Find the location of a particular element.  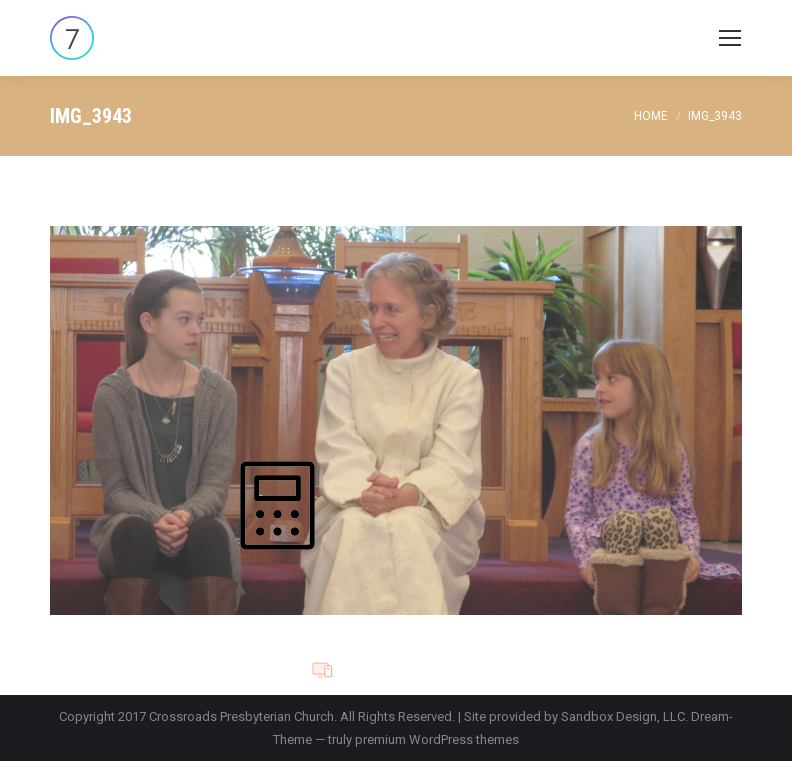

manage connected devices is located at coordinates (322, 670).